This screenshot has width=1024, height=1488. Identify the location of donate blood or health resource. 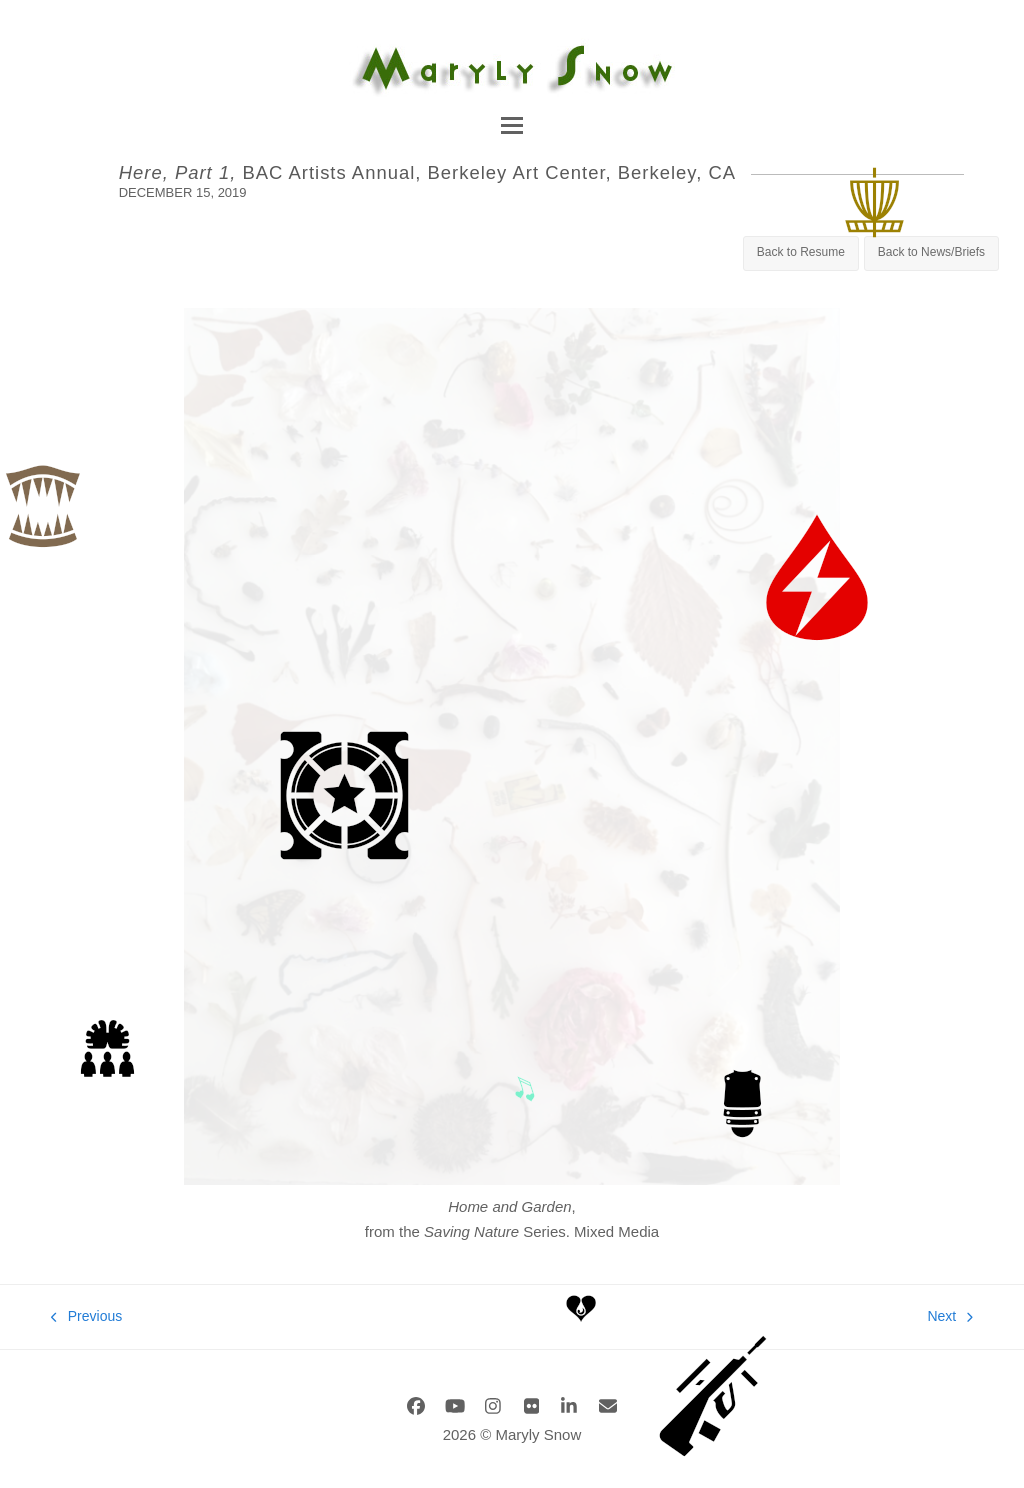
(581, 1308).